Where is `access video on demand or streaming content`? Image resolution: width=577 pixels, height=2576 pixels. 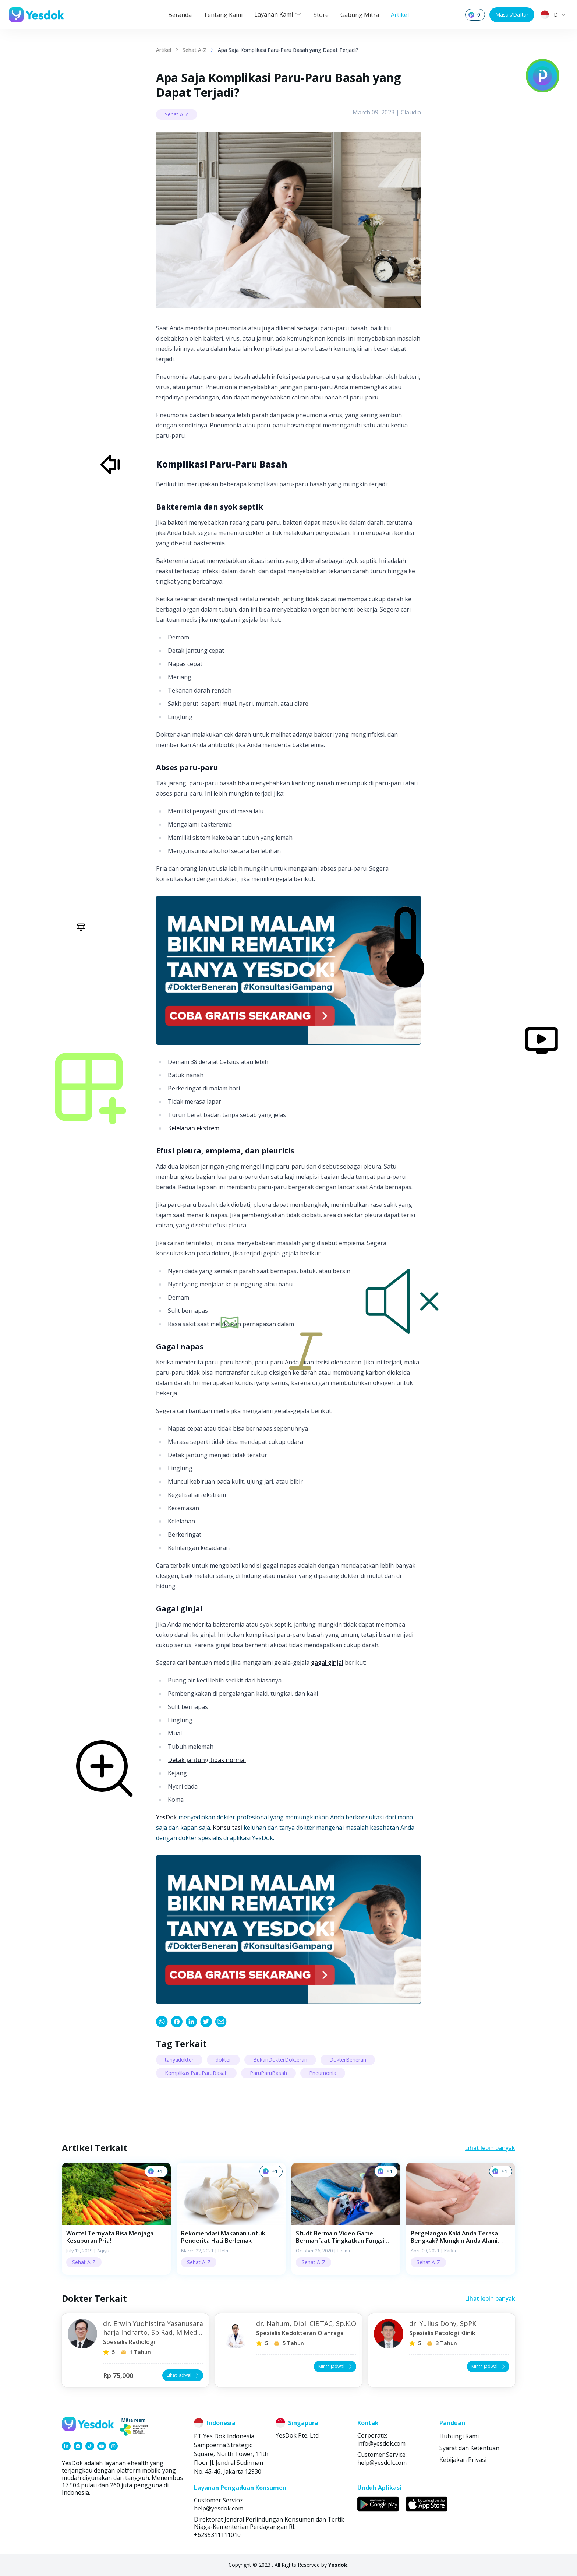
access video on demand or streaming content is located at coordinates (542, 1040).